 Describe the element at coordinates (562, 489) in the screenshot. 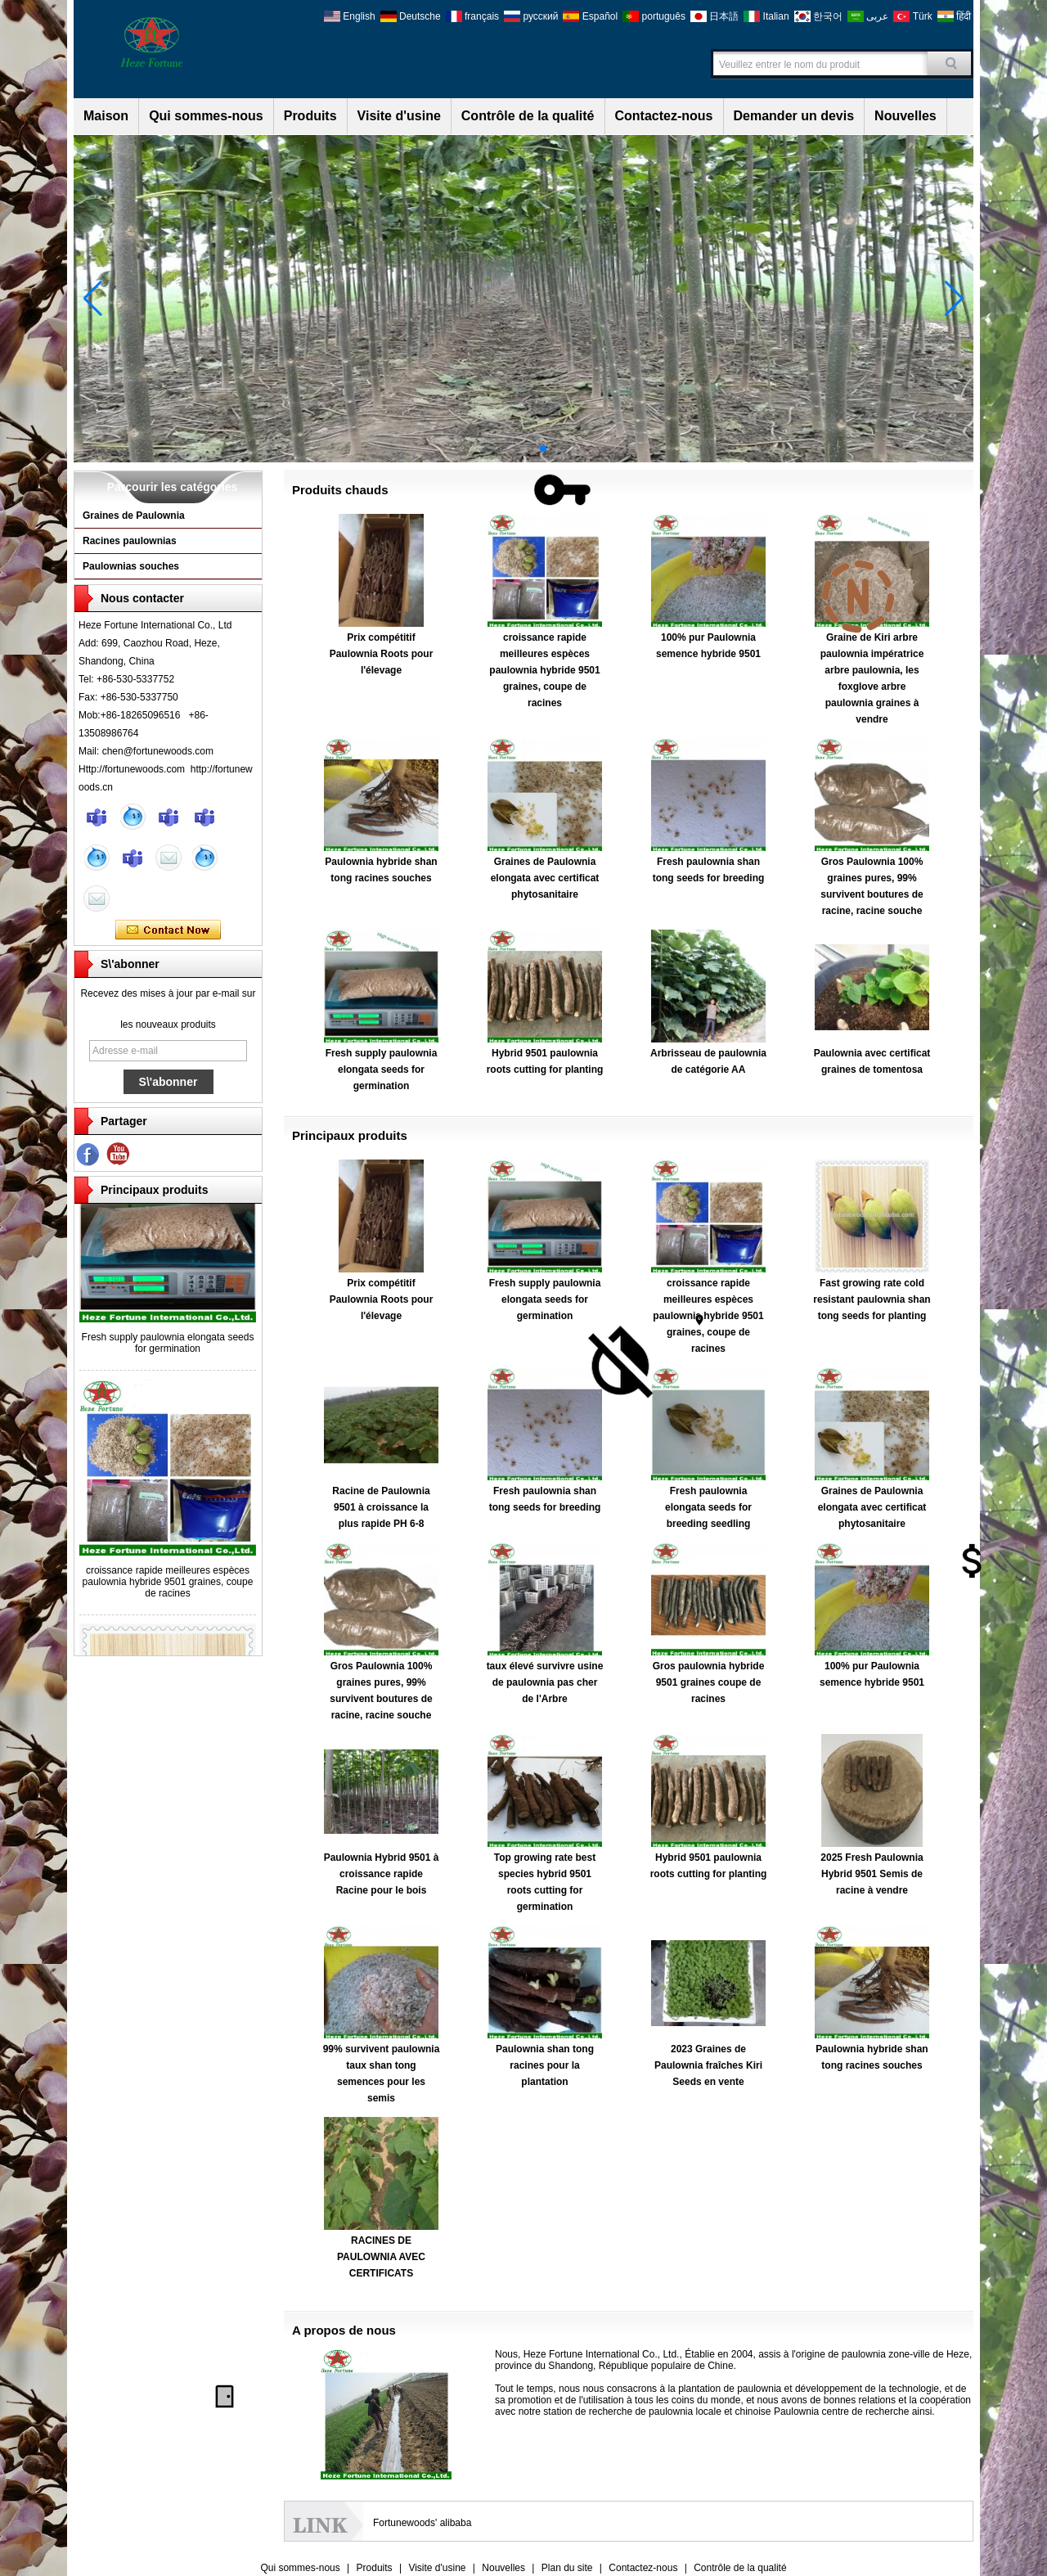

I see `access VPN or secure connection settings` at that location.